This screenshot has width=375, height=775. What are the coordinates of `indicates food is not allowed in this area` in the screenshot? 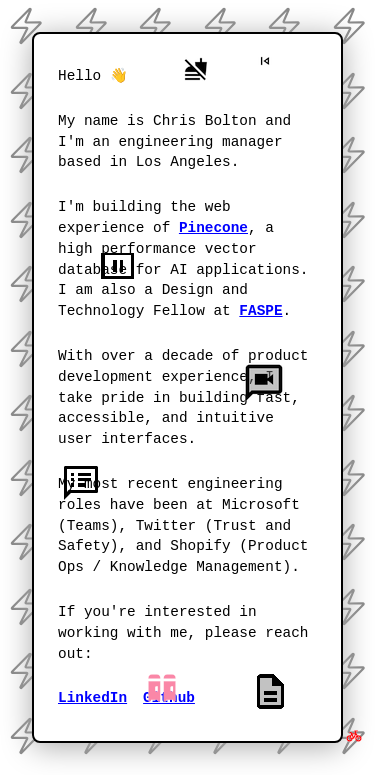 It's located at (196, 69).